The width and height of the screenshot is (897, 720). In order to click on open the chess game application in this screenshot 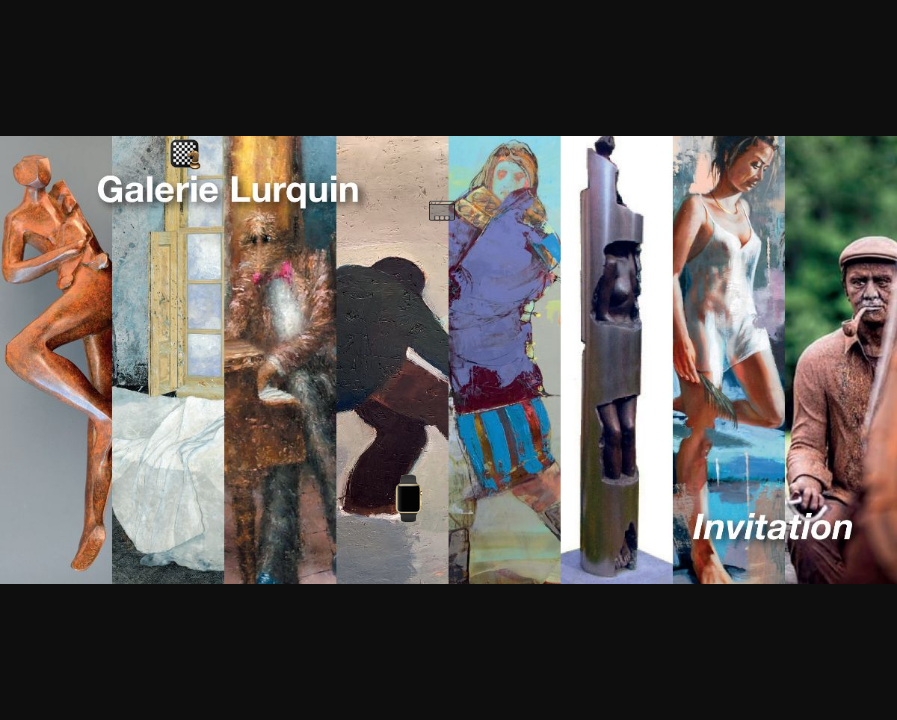, I will do `click(184, 153)`.